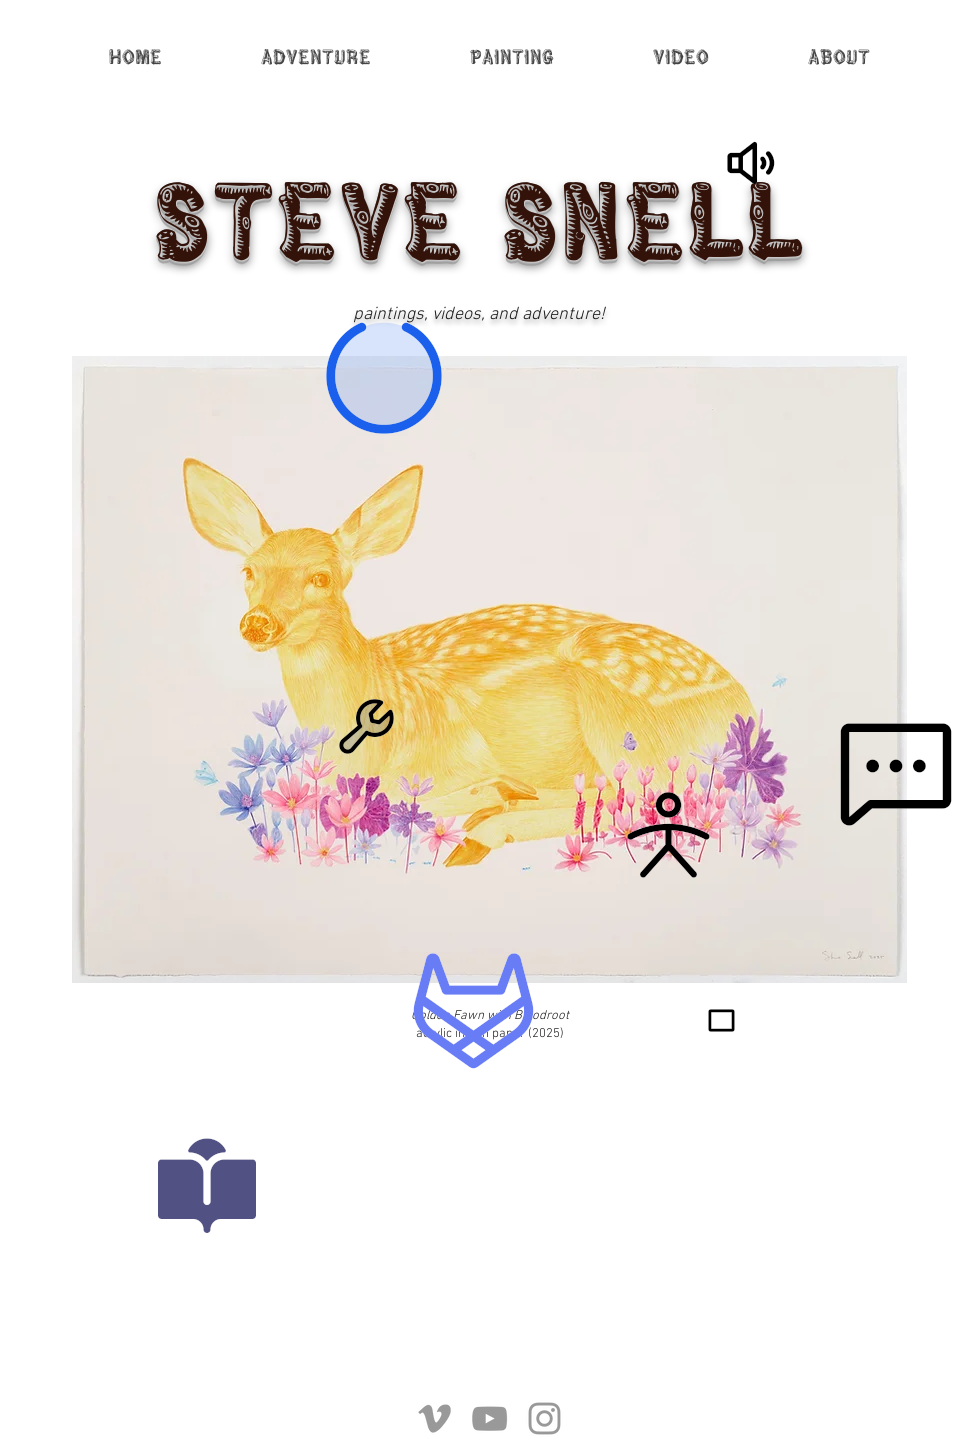 This screenshot has height=1452, width=980. What do you see at coordinates (668, 836) in the screenshot?
I see `view user profile` at bounding box center [668, 836].